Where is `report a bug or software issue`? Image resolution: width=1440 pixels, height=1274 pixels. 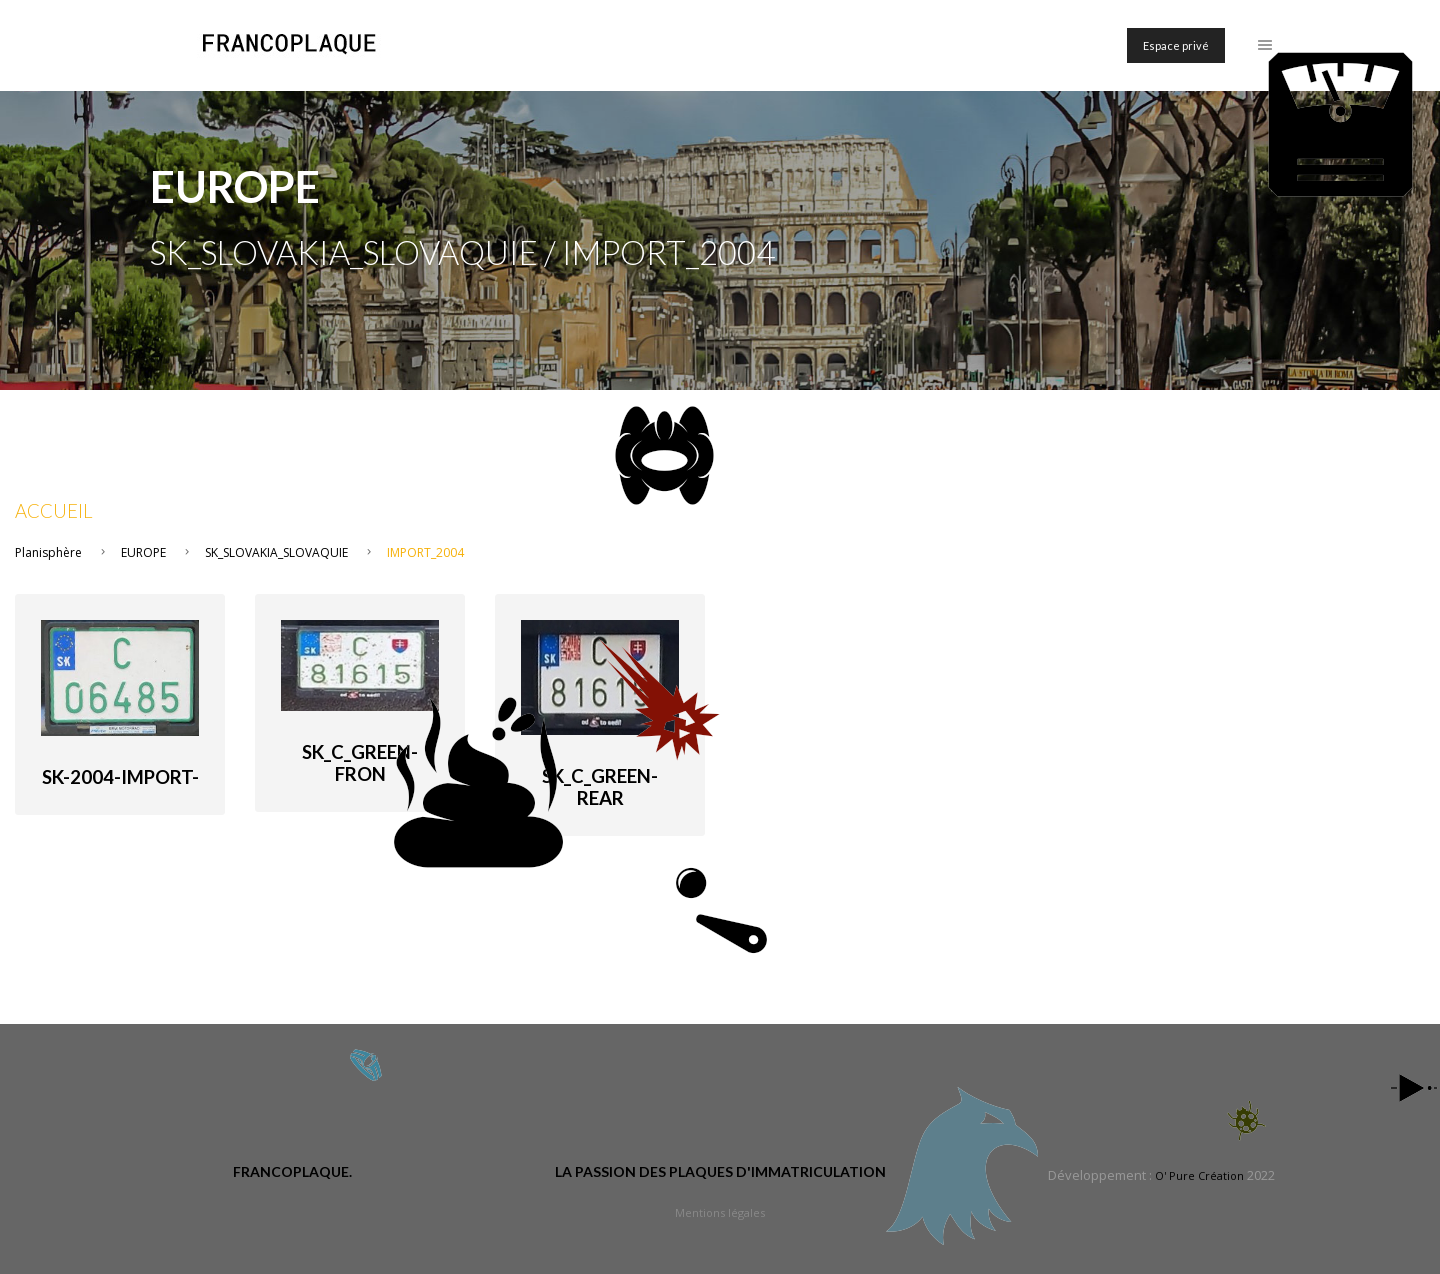
report a bug or software issue is located at coordinates (1246, 1120).